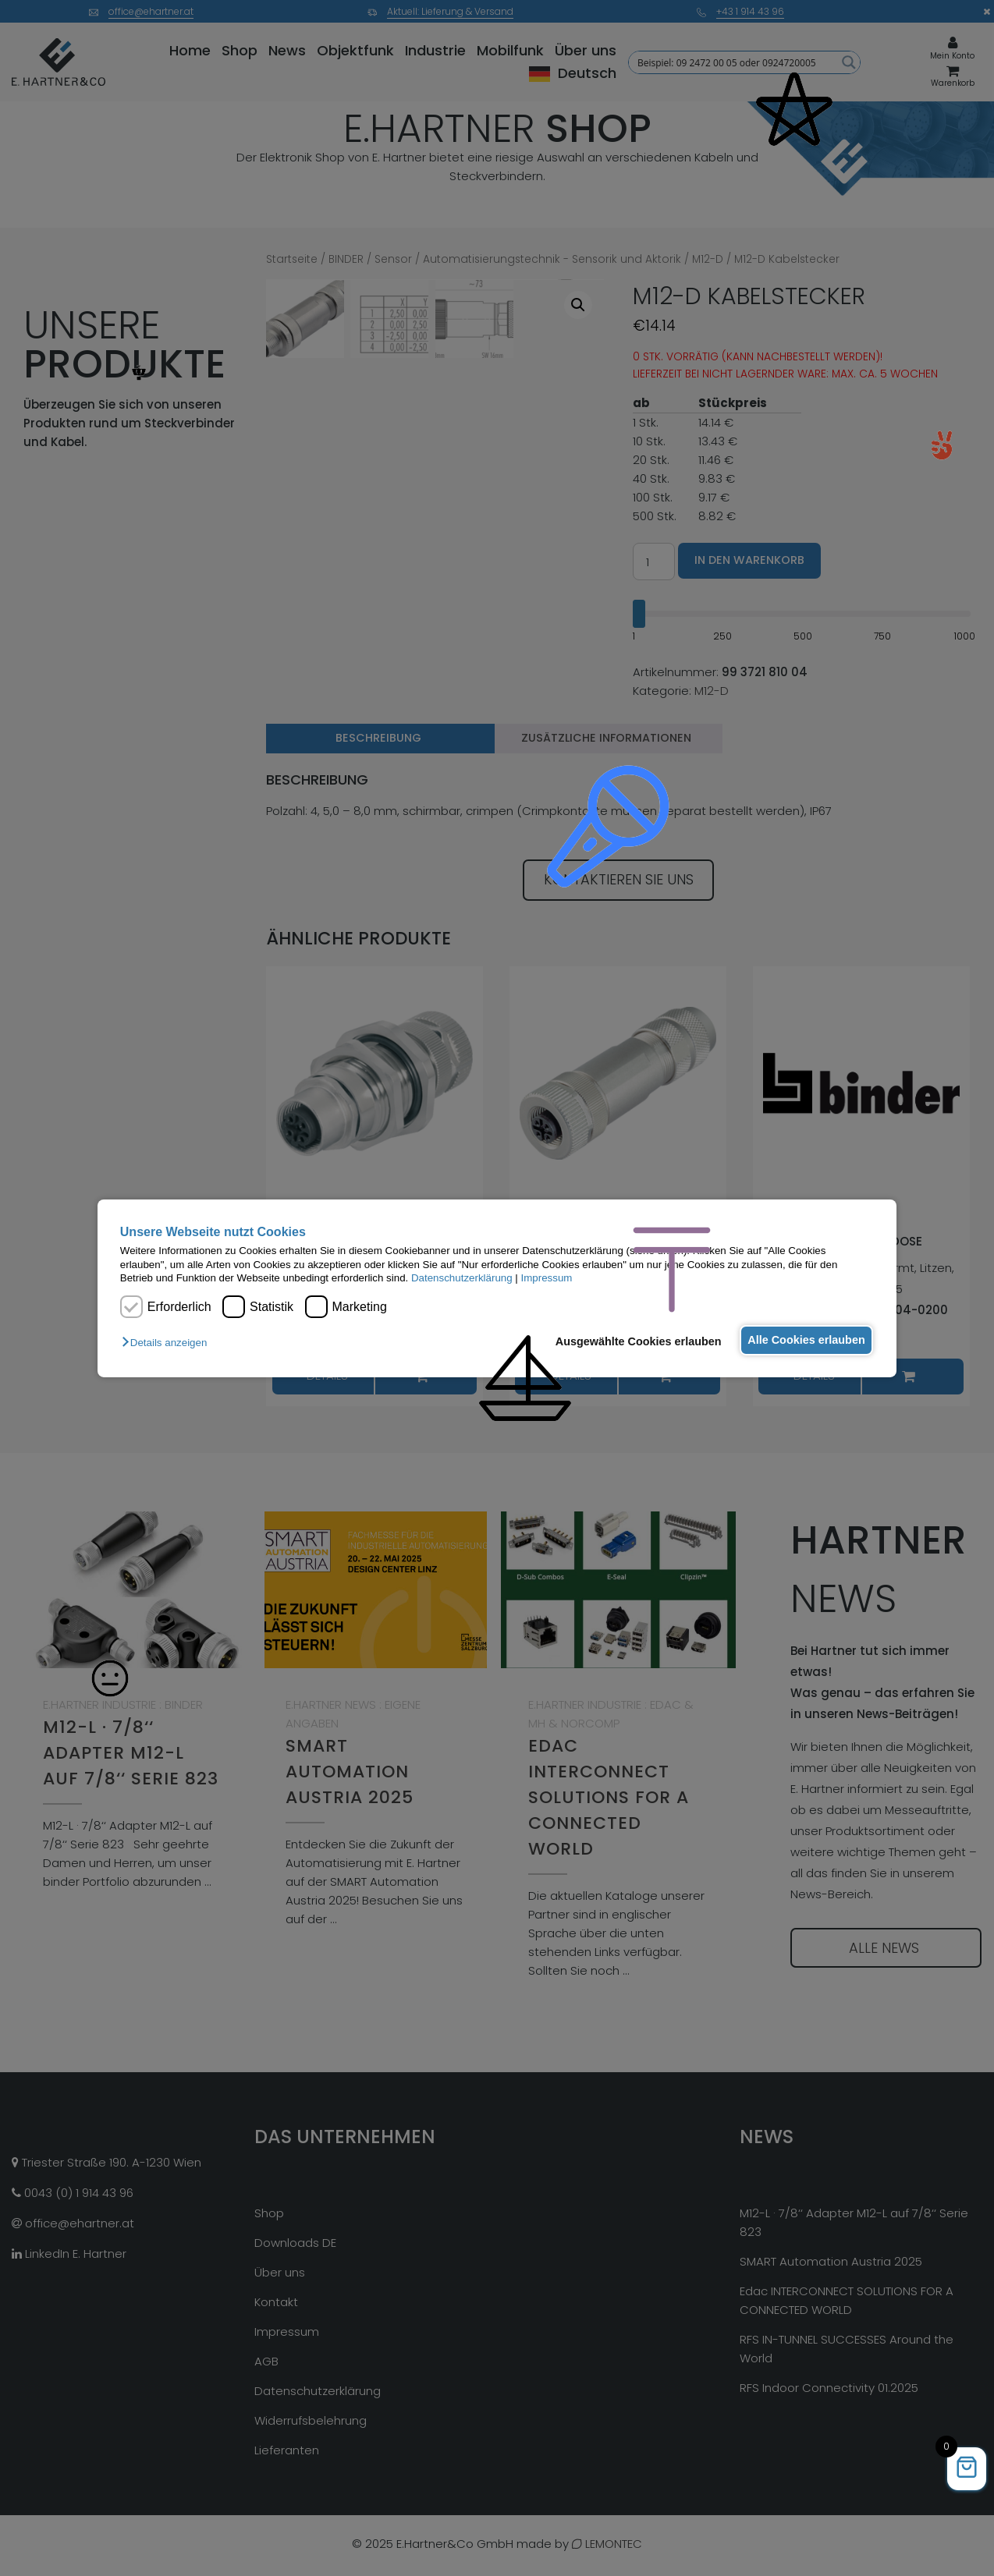 This screenshot has height=2576, width=994. I want to click on select or apply a pentagram symbol, so click(794, 113).